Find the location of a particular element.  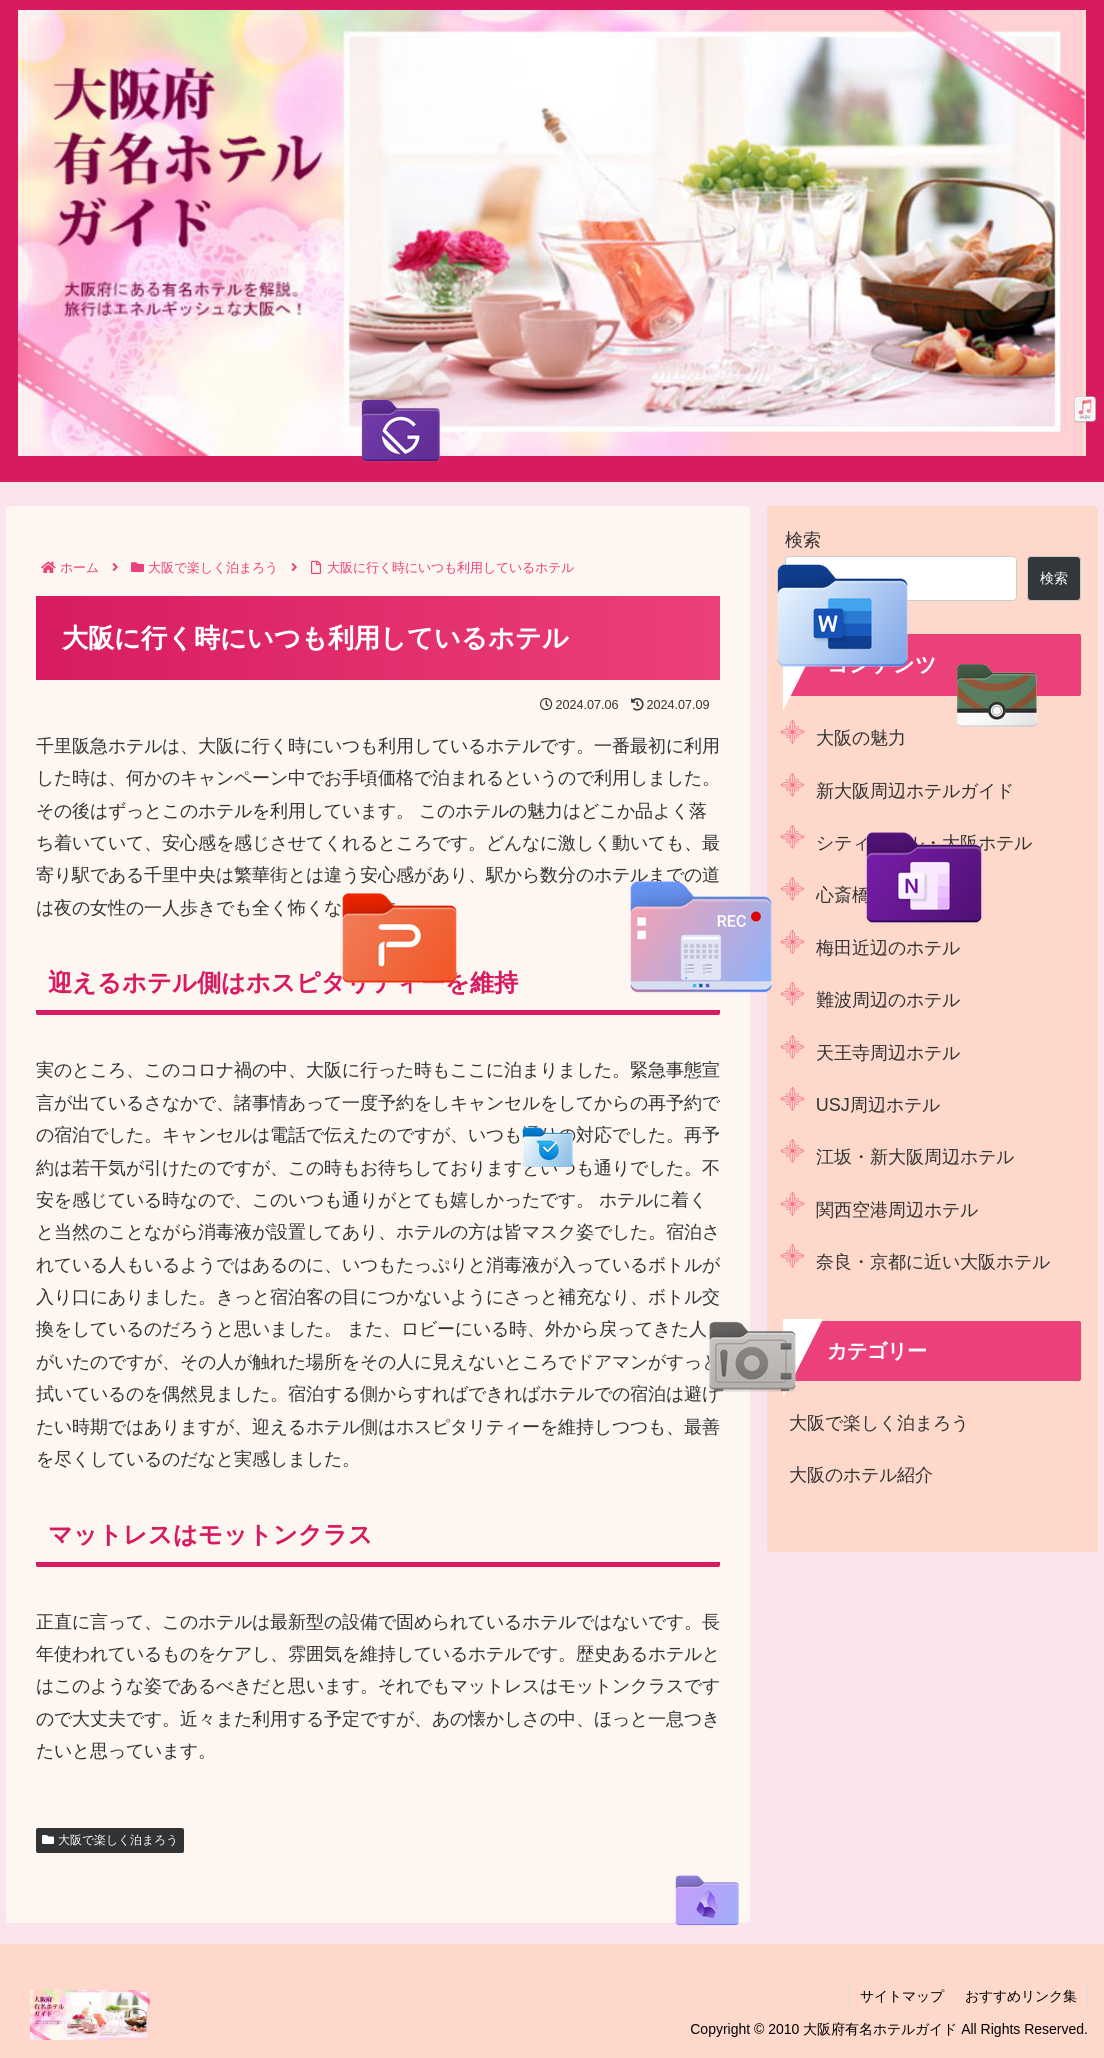

open folder containing Microsoft OneNote files is located at coordinates (923, 880).